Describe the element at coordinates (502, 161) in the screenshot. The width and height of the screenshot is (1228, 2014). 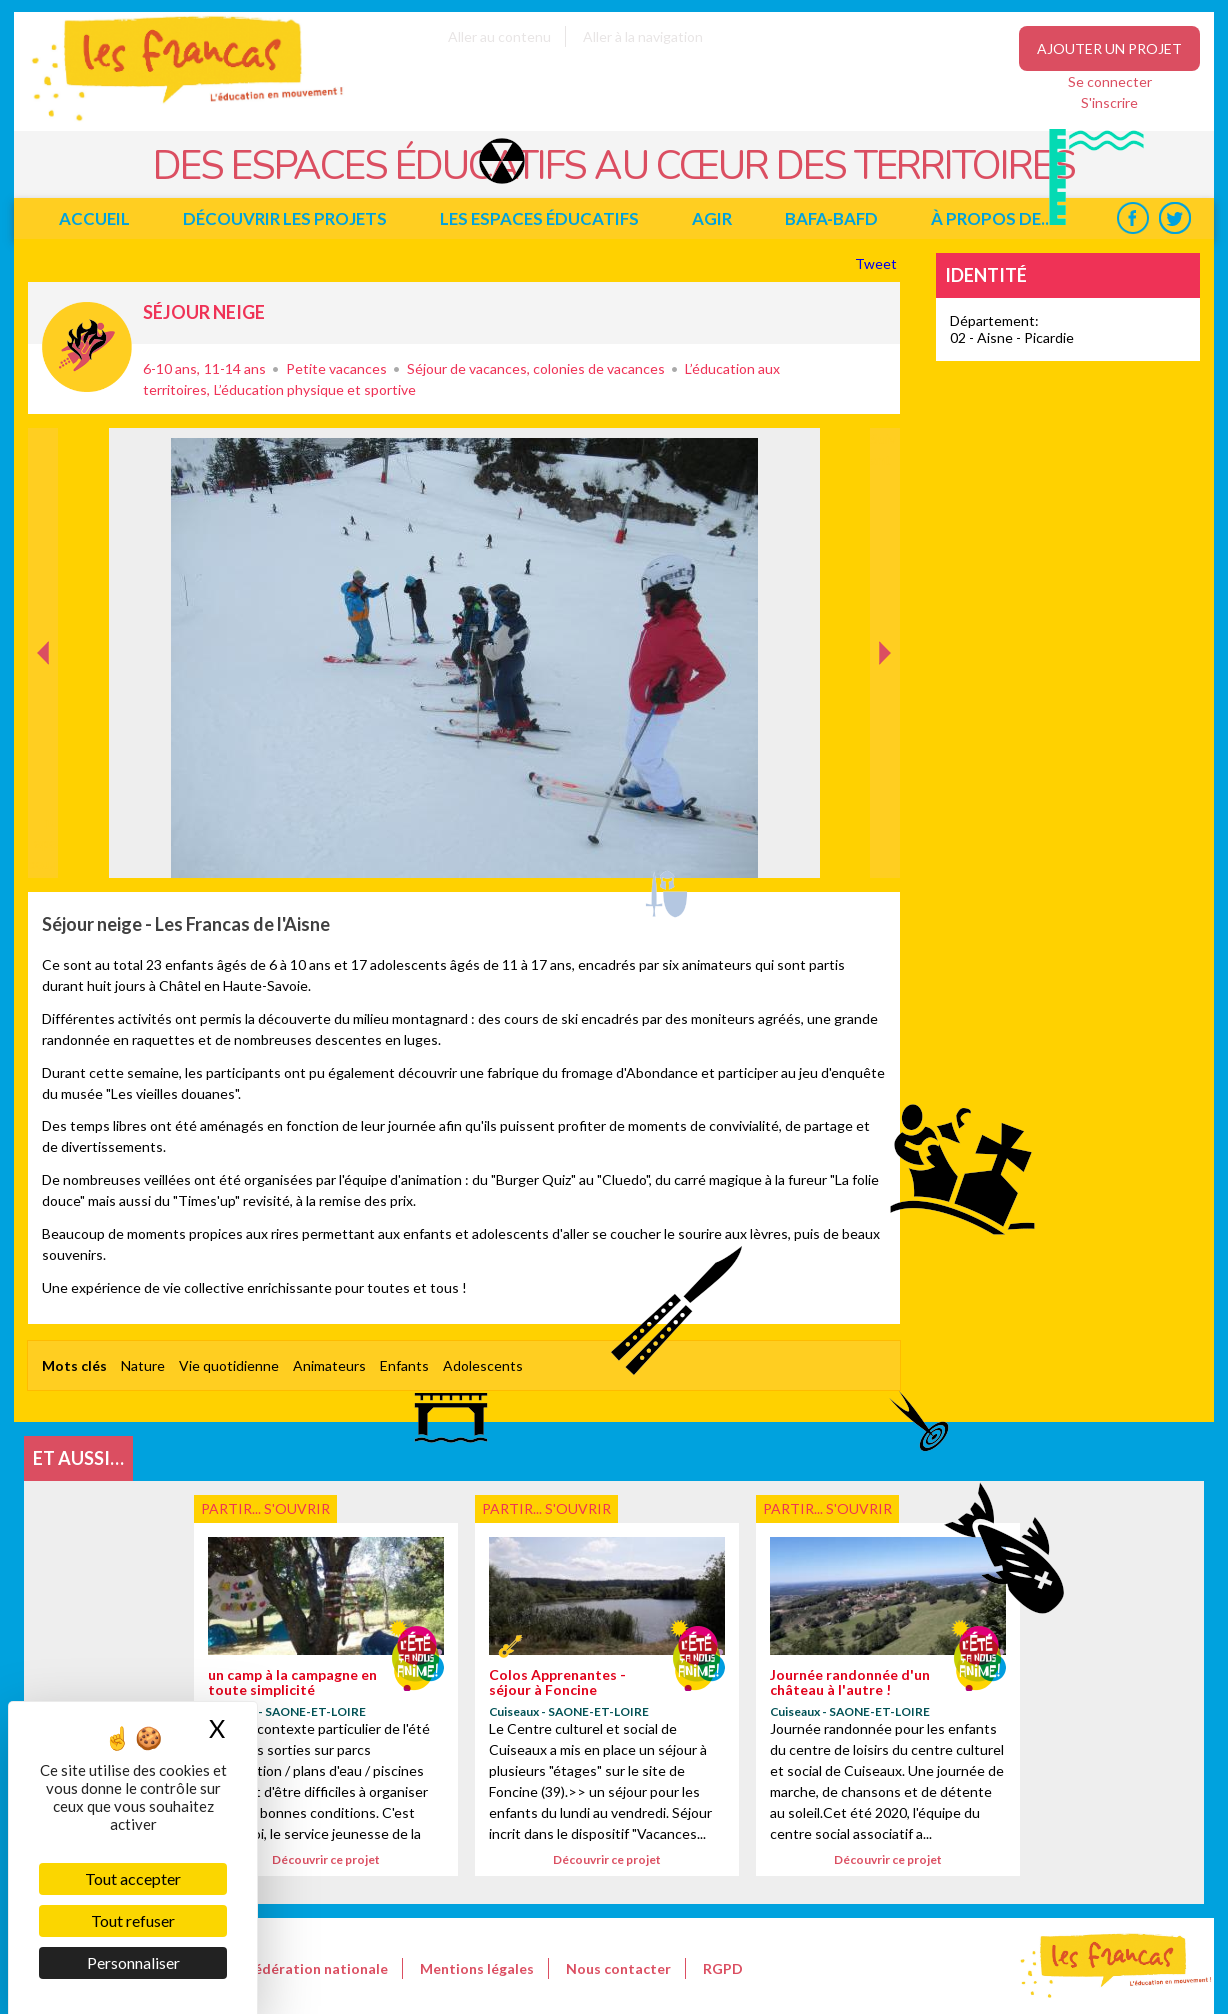
I see `indicates a fallout shelter location` at that location.